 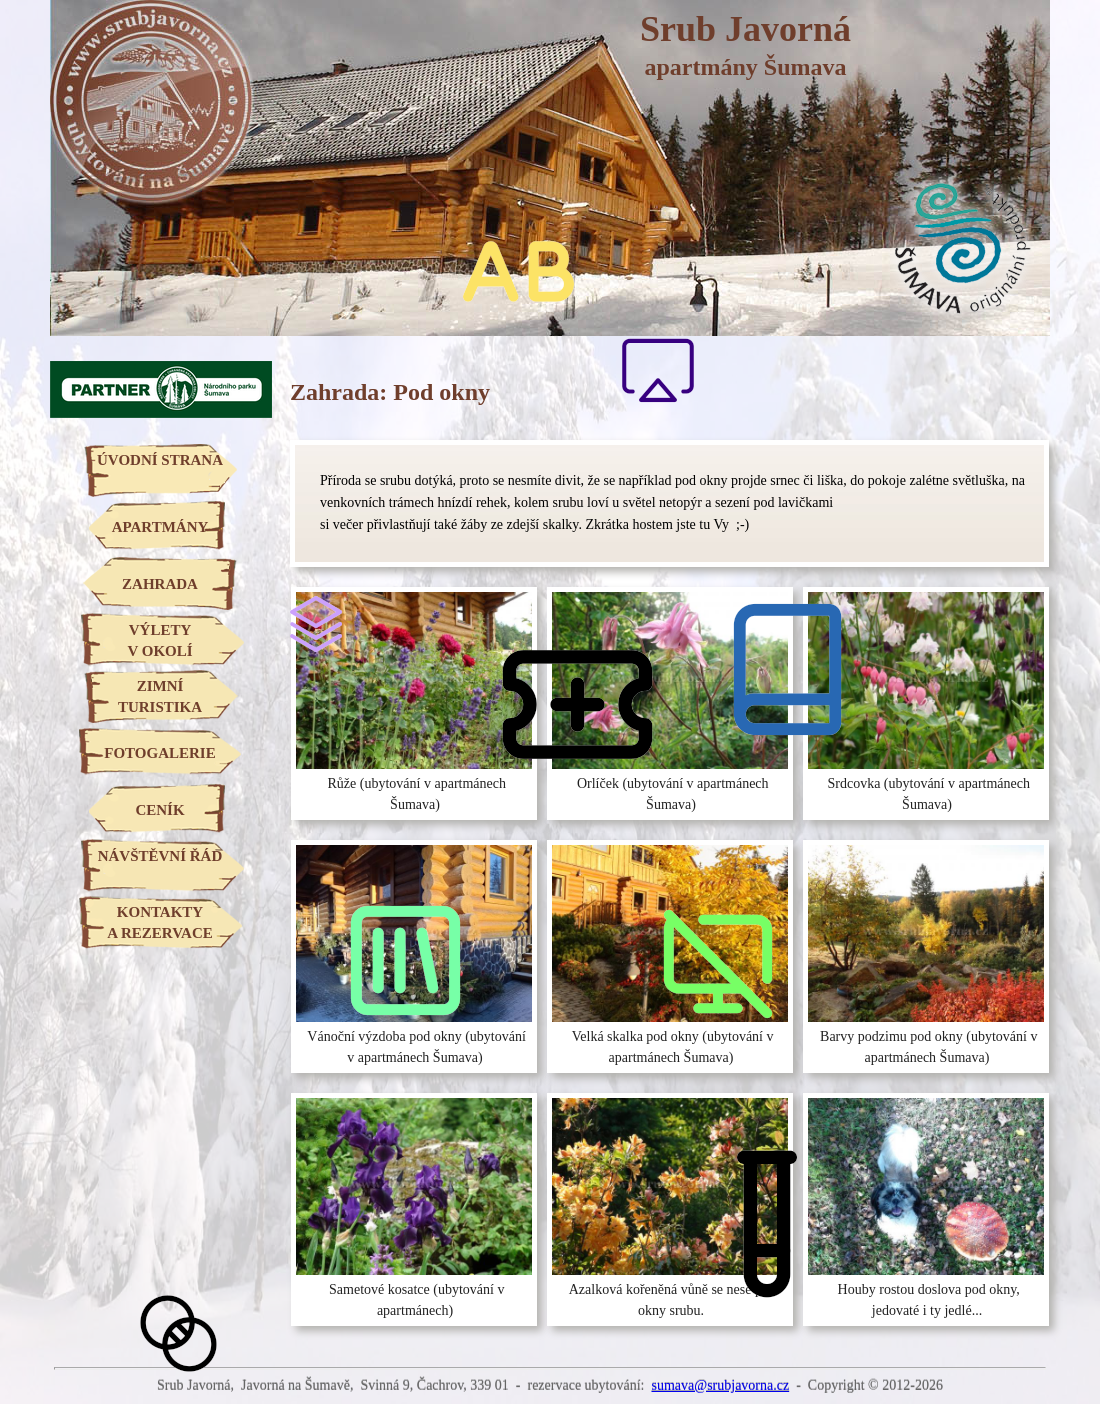 I want to click on add a new ticket or pass, so click(x=577, y=704).